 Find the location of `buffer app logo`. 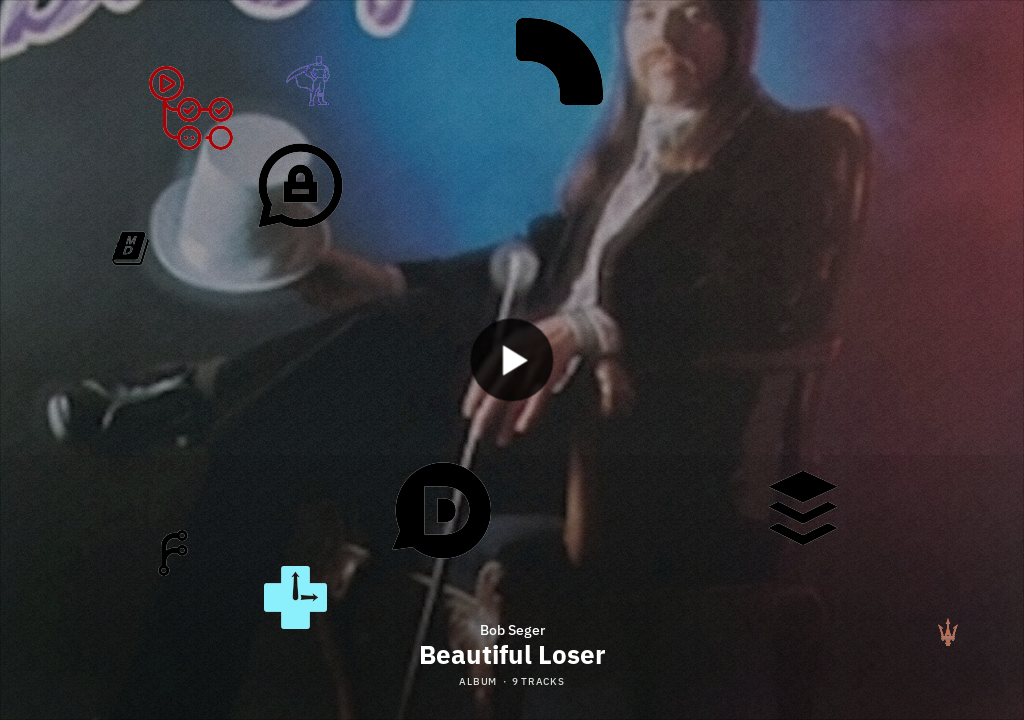

buffer app logo is located at coordinates (803, 508).